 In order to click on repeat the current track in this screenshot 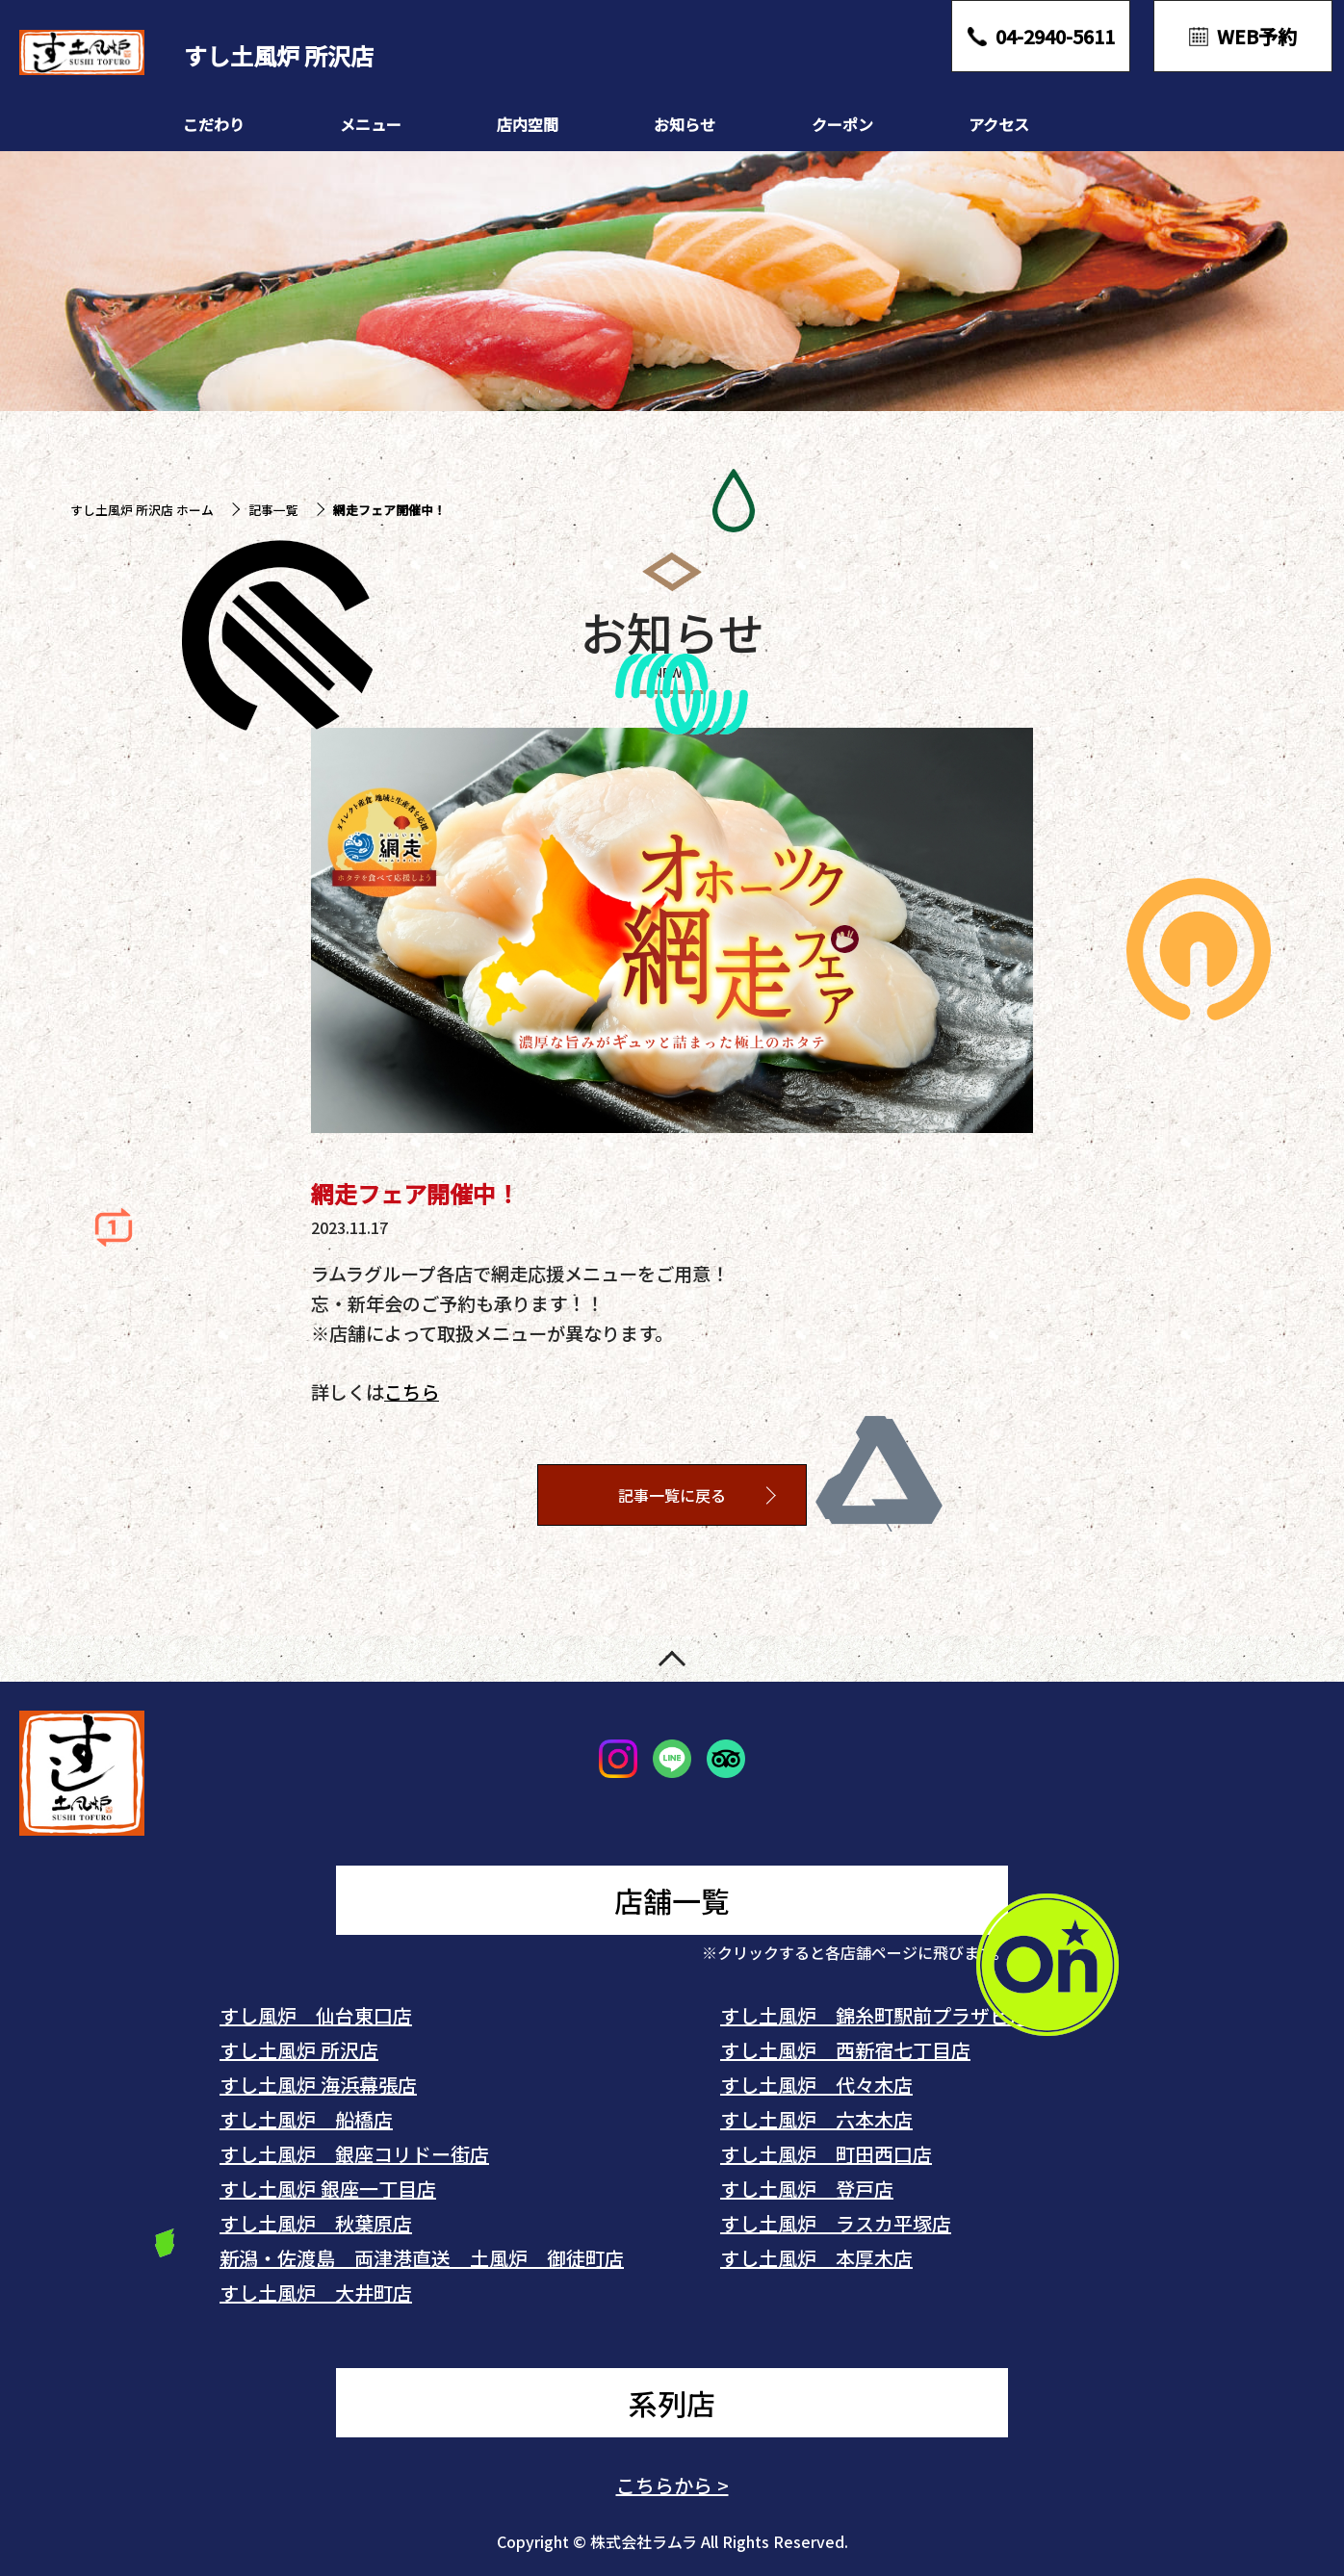, I will do `click(114, 1227)`.